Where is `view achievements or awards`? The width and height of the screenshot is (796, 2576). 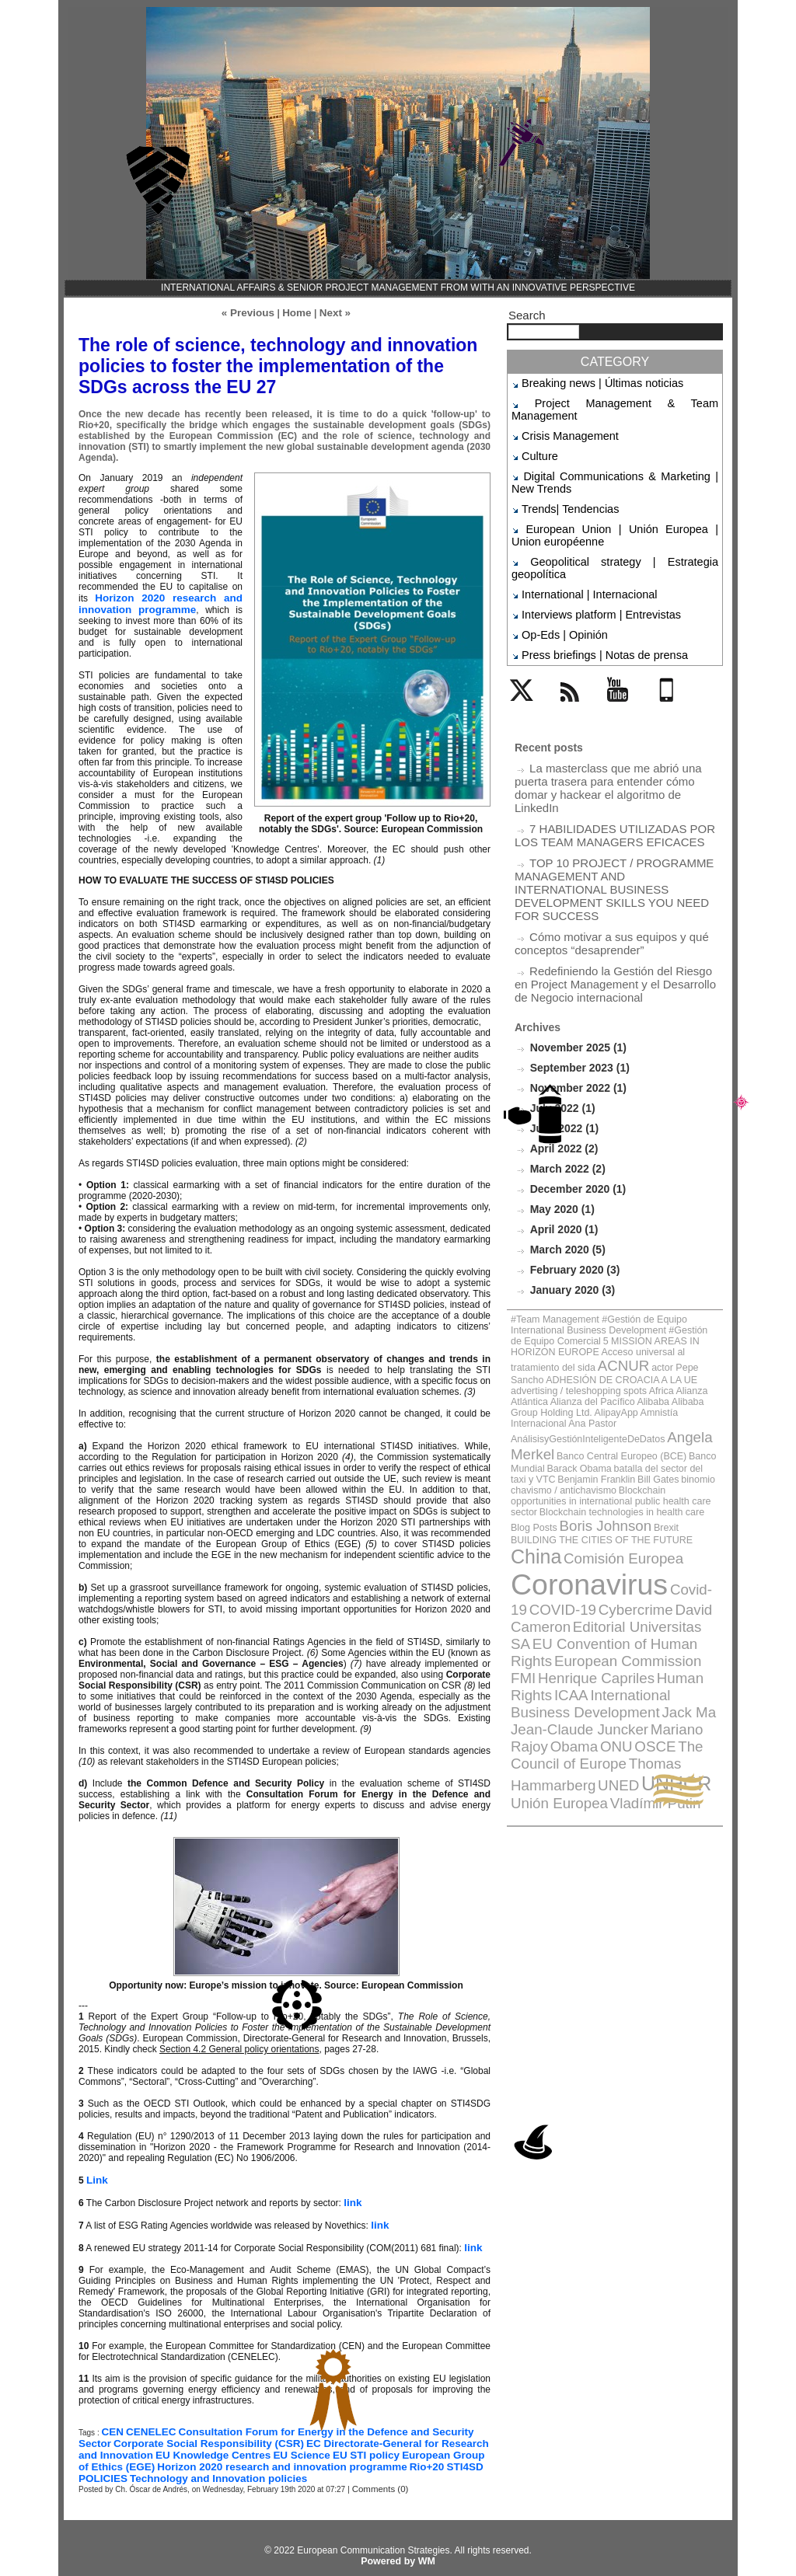 view achievements or awards is located at coordinates (333, 2389).